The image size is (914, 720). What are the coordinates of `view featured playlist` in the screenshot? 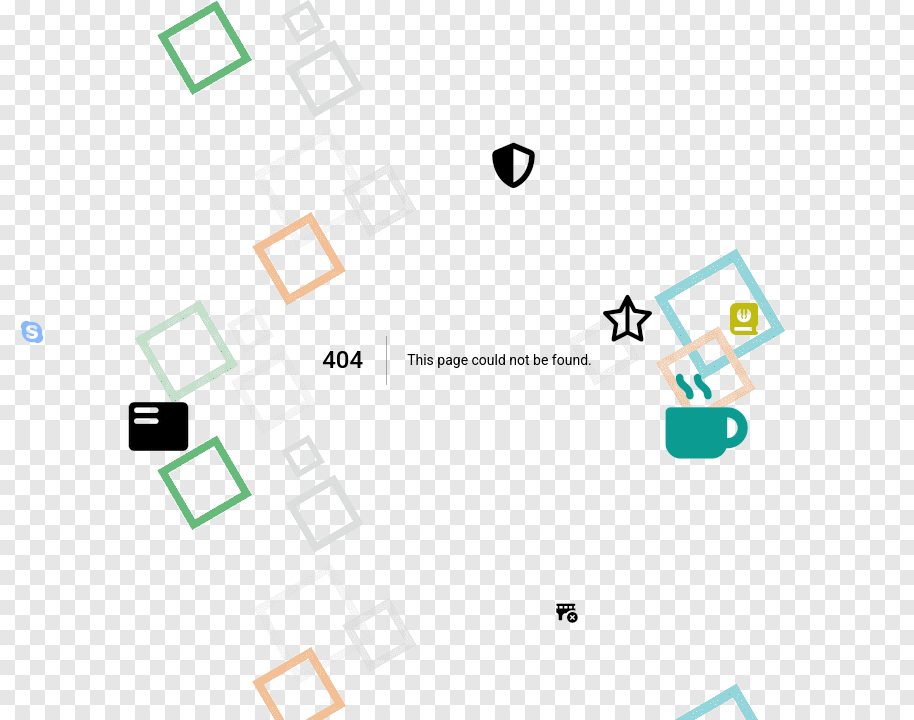 It's located at (158, 426).